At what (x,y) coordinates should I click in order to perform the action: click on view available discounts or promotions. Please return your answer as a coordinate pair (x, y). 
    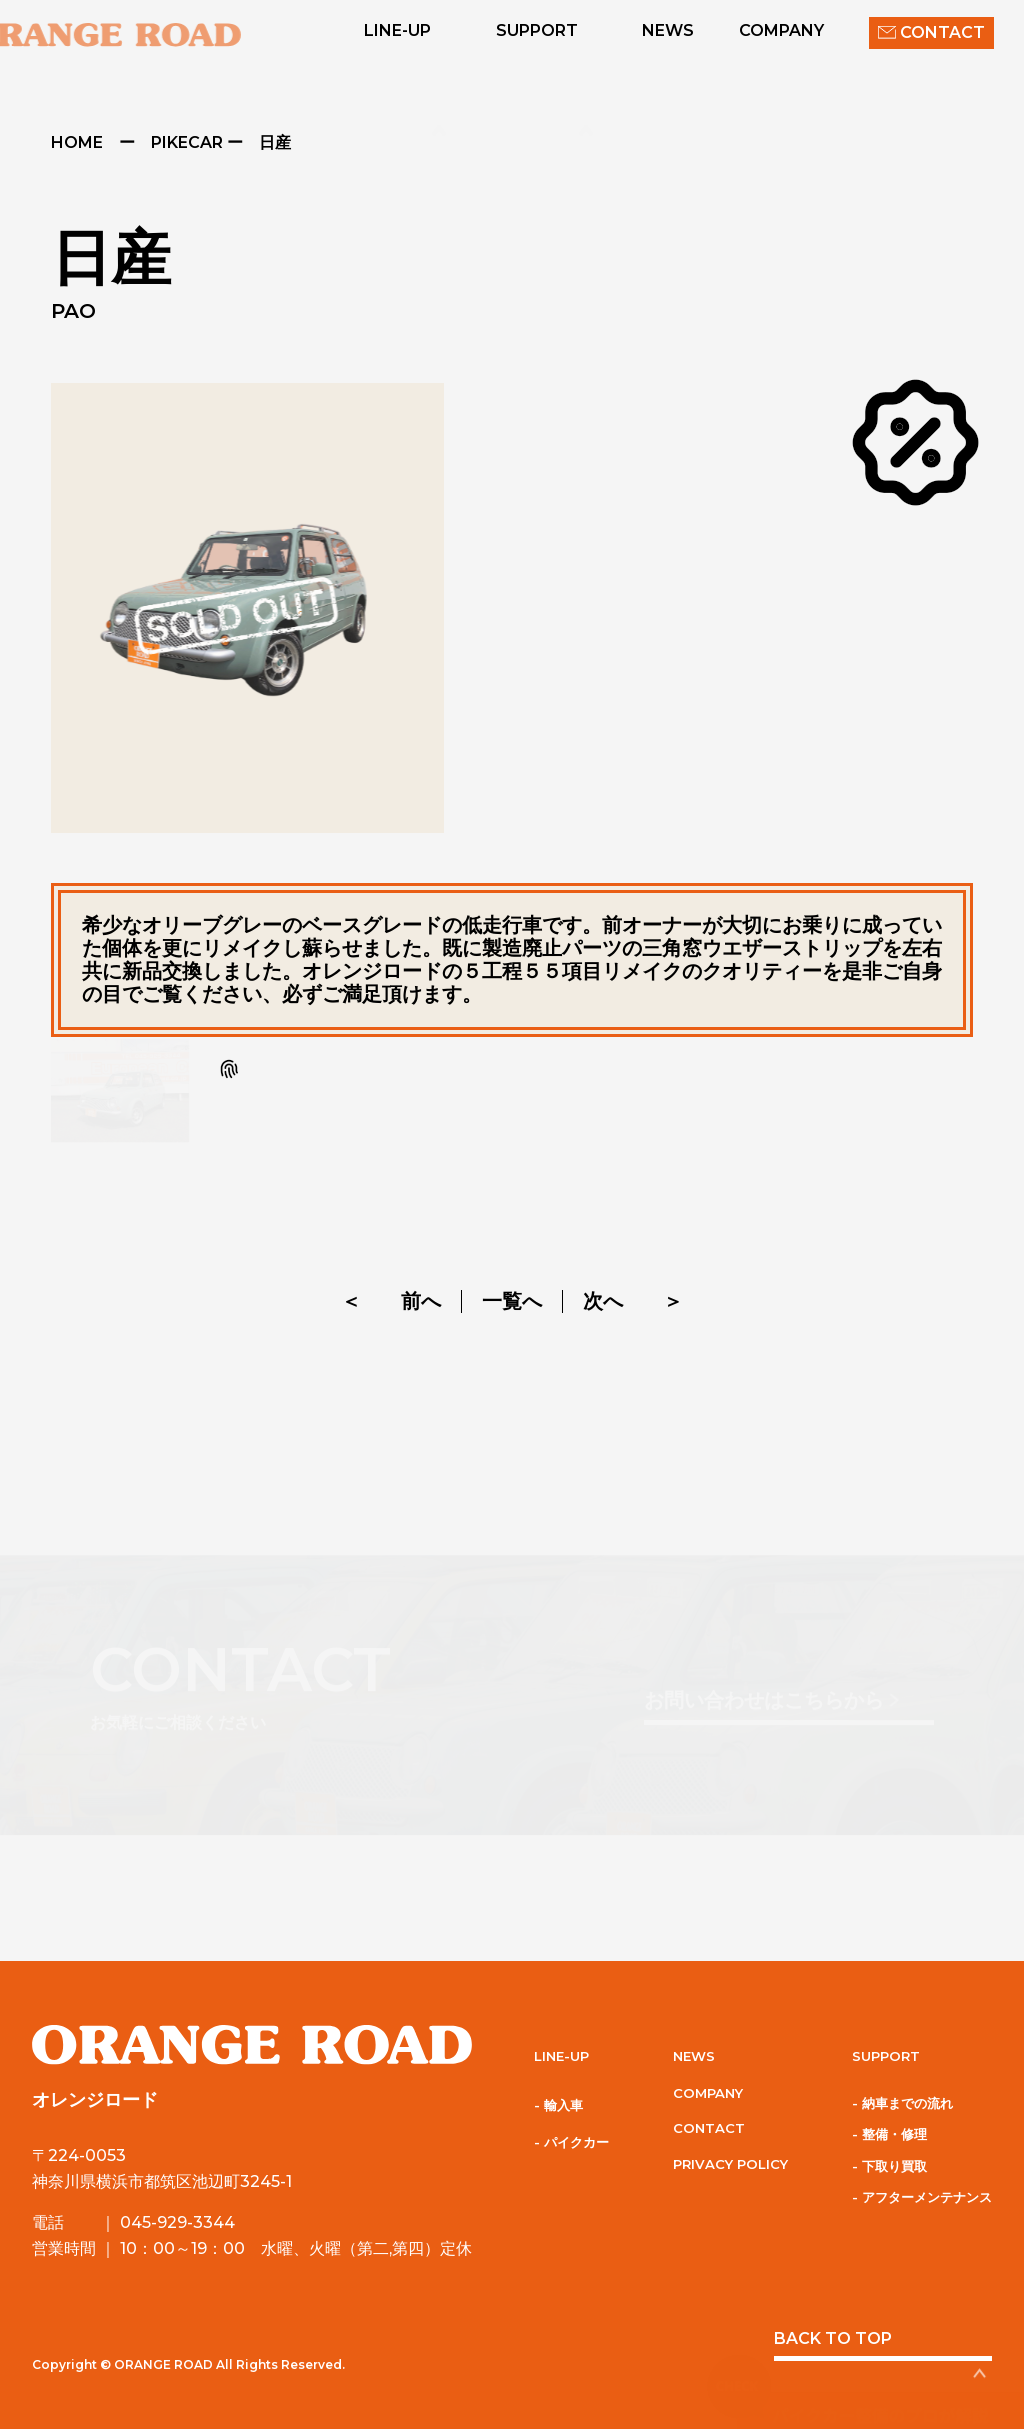
    Looking at the image, I should click on (915, 442).